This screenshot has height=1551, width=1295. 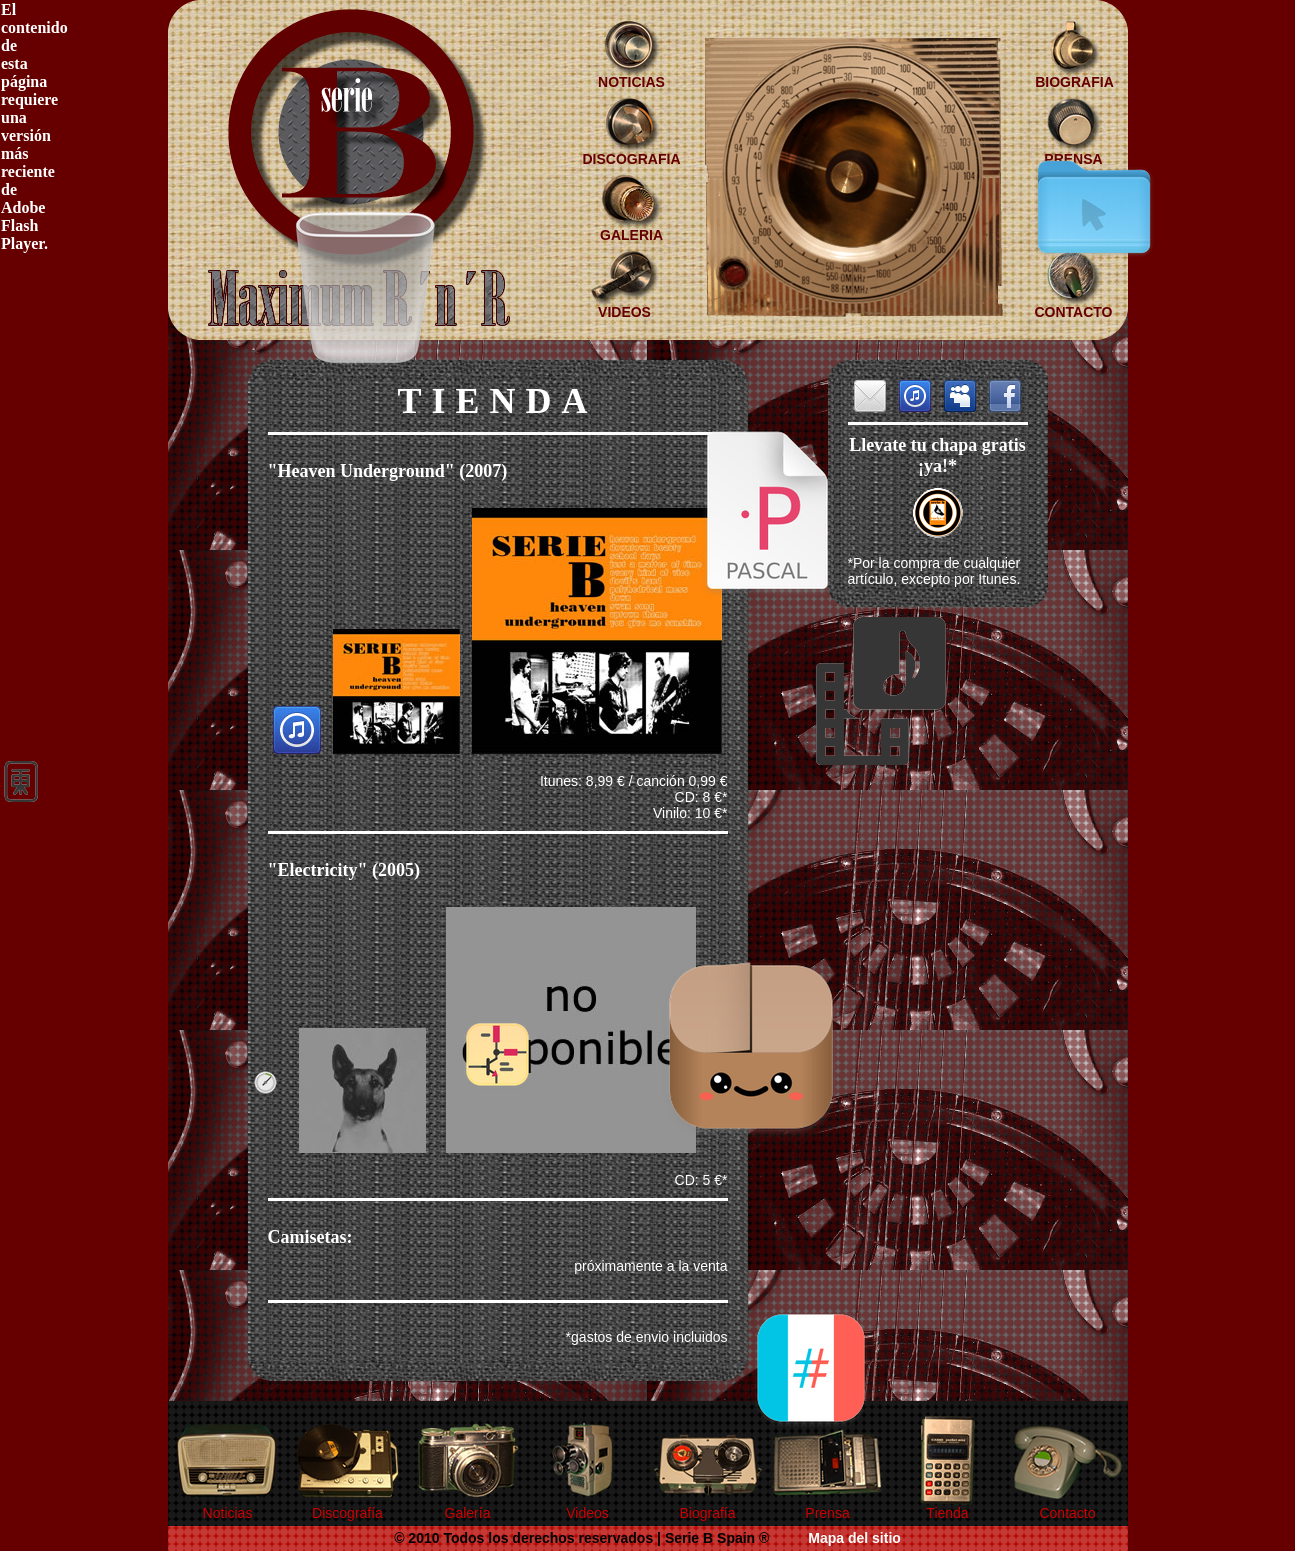 I want to click on a pascal programming language source file, so click(x=767, y=513).